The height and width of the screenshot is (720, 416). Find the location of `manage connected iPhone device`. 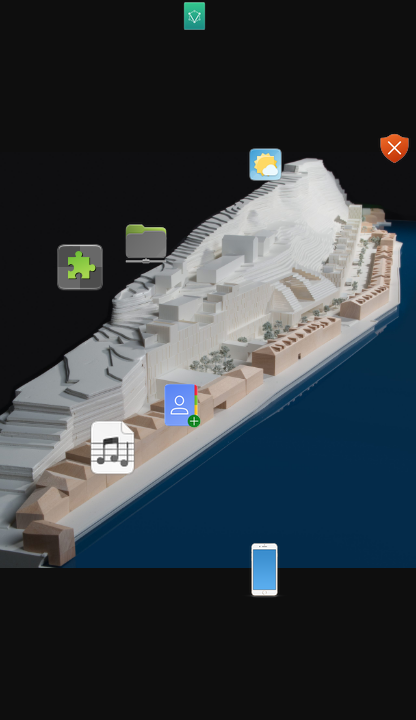

manage connected iPhone device is located at coordinates (264, 570).